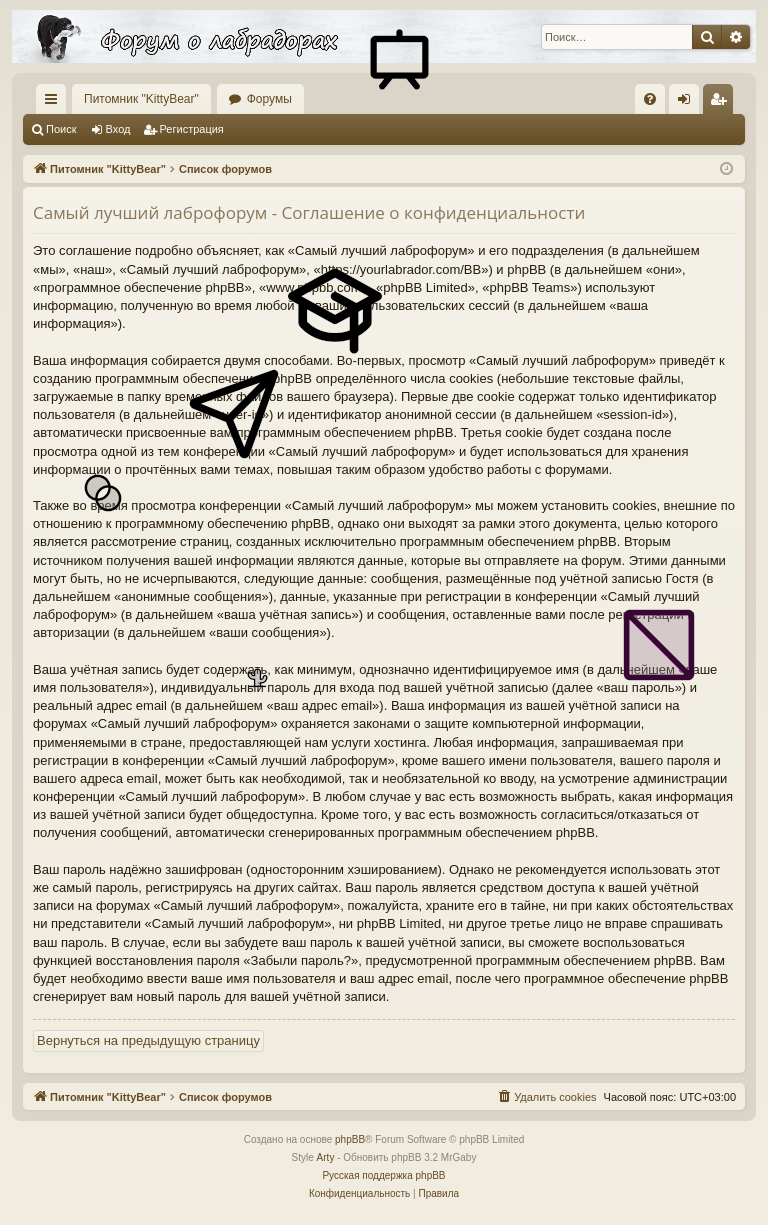 This screenshot has width=768, height=1225. Describe the element at coordinates (399, 60) in the screenshot. I see `start or view a presentation` at that location.